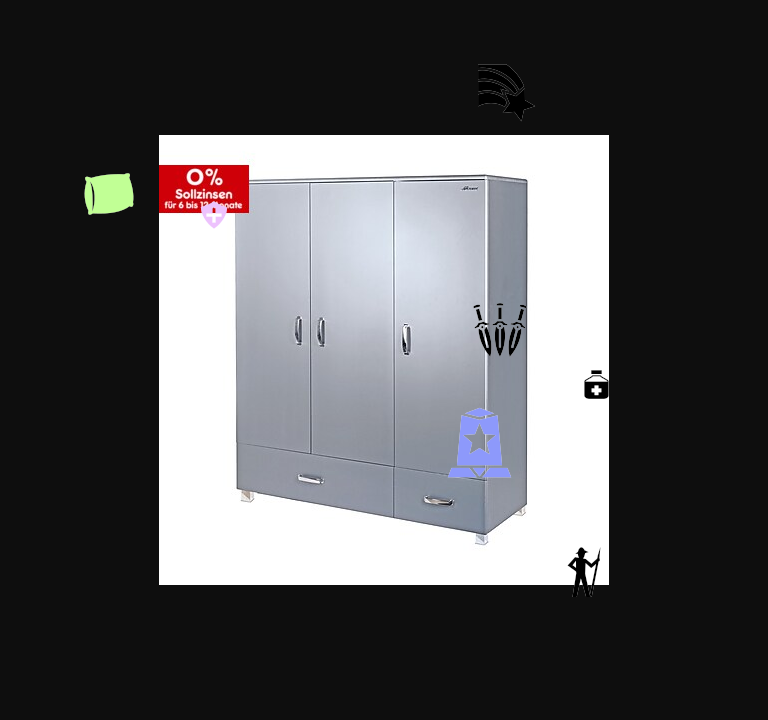 The height and width of the screenshot is (720, 768). I want to click on indicates sleep mode or rest state, so click(109, 194).